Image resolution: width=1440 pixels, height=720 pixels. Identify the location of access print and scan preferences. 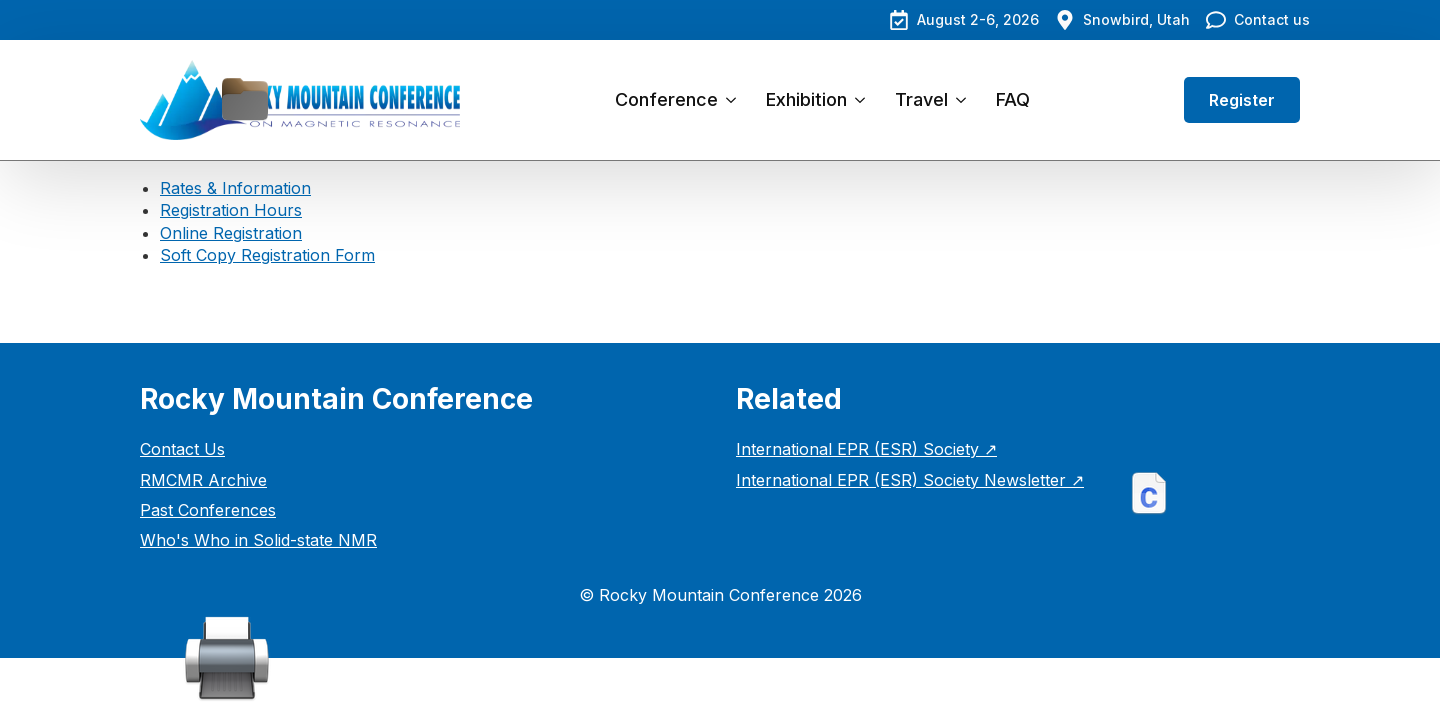
(227, 658).